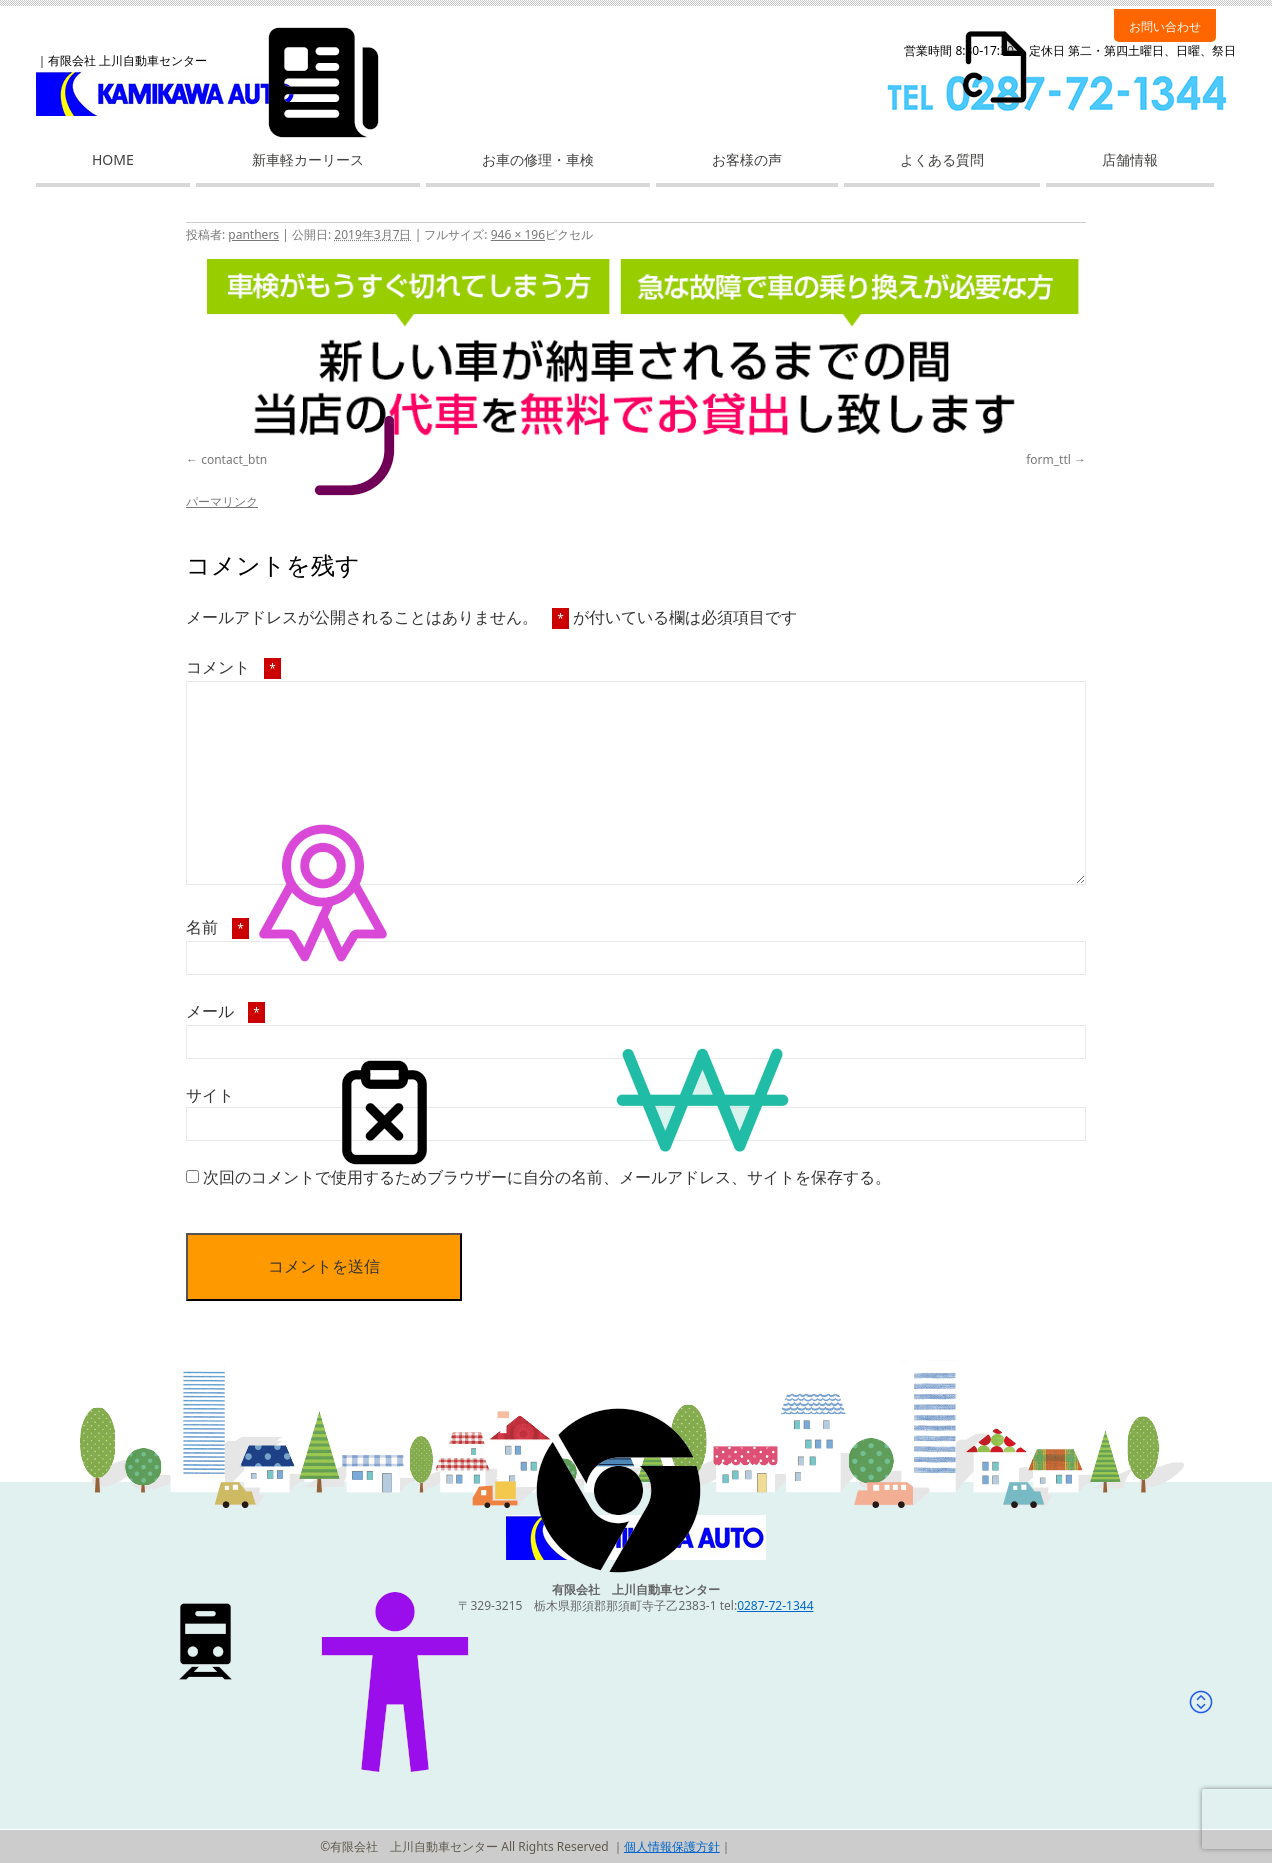 The width and height of the screenshot is (1272, 1863). What do you see at coordinates (354, 455) in the screenshot?
I see `adjust bottom-right corner radius` at bounding box center [354, 455].